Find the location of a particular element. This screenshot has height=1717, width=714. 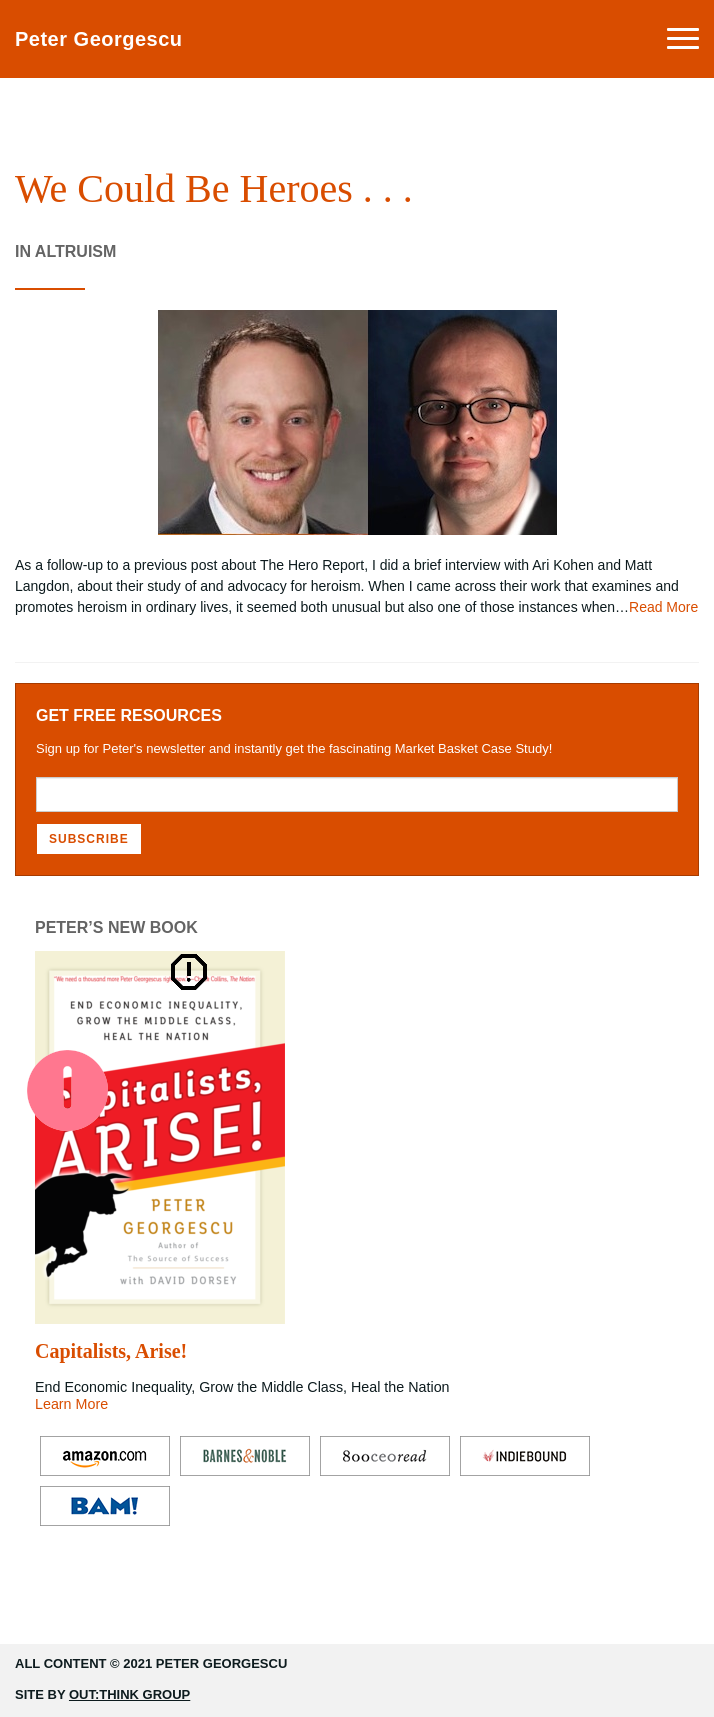

indicates 6 o'clock or half past the hour is located at coordinates (67, 1090).